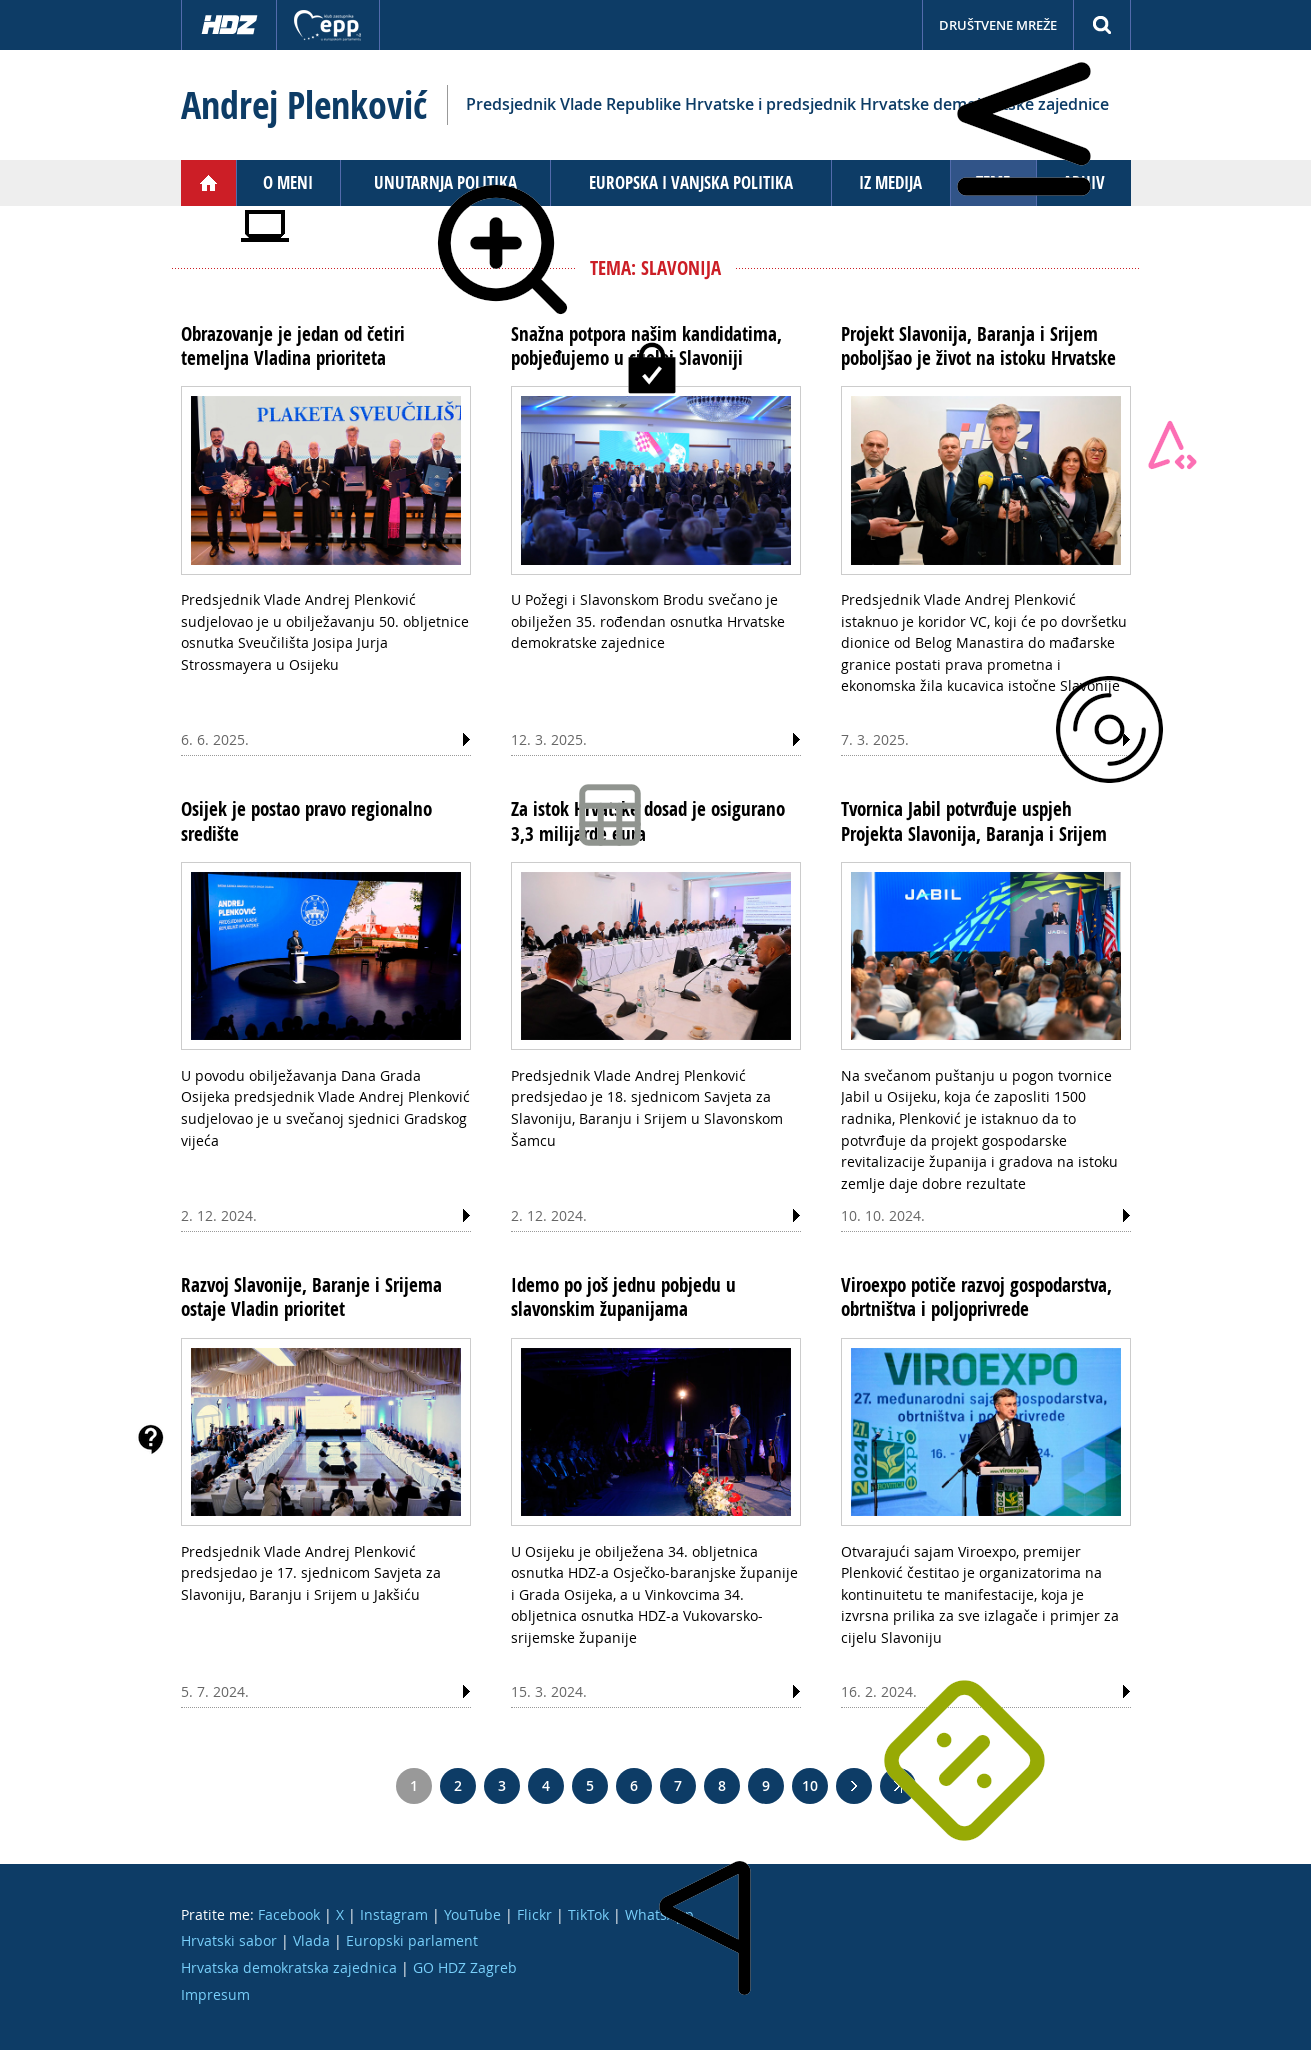 This screenshot has width=1311, height=2050. Describe the element at coordinates (652, 368) in the screenshot. I see `order confirmed or purchase complete` at that location.